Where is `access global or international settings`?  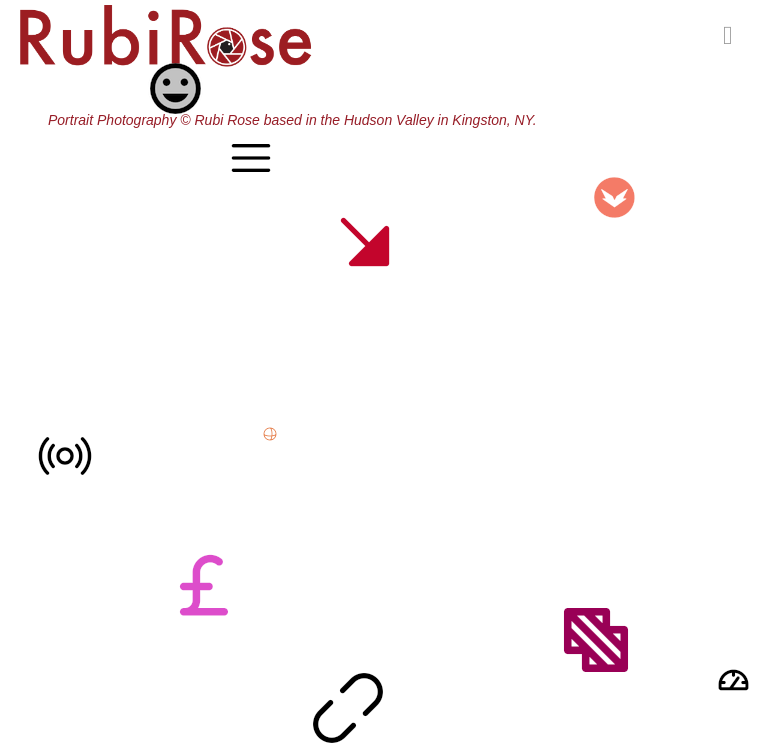
access global or international settings is located at coordinates (270, 434).